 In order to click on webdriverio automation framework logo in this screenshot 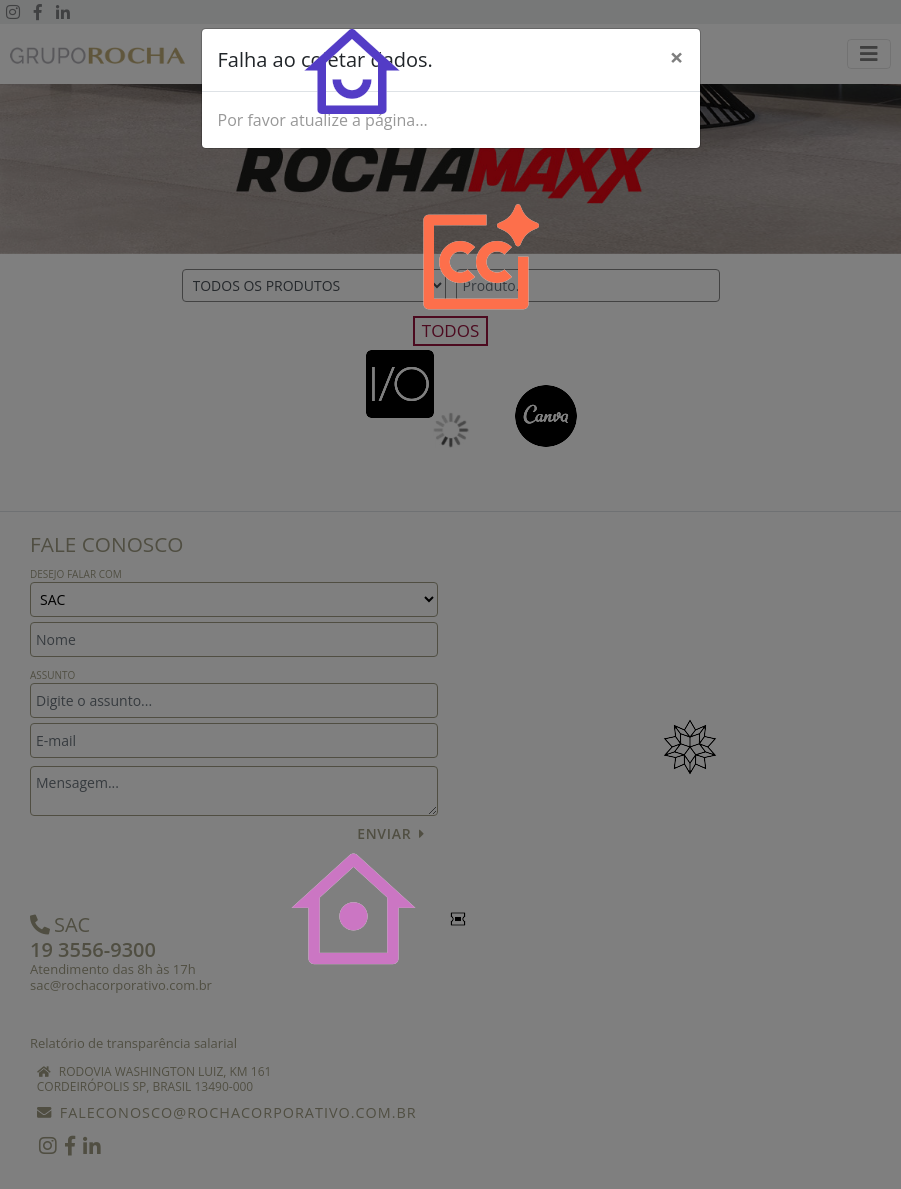, I will do `click(400, 384)`.